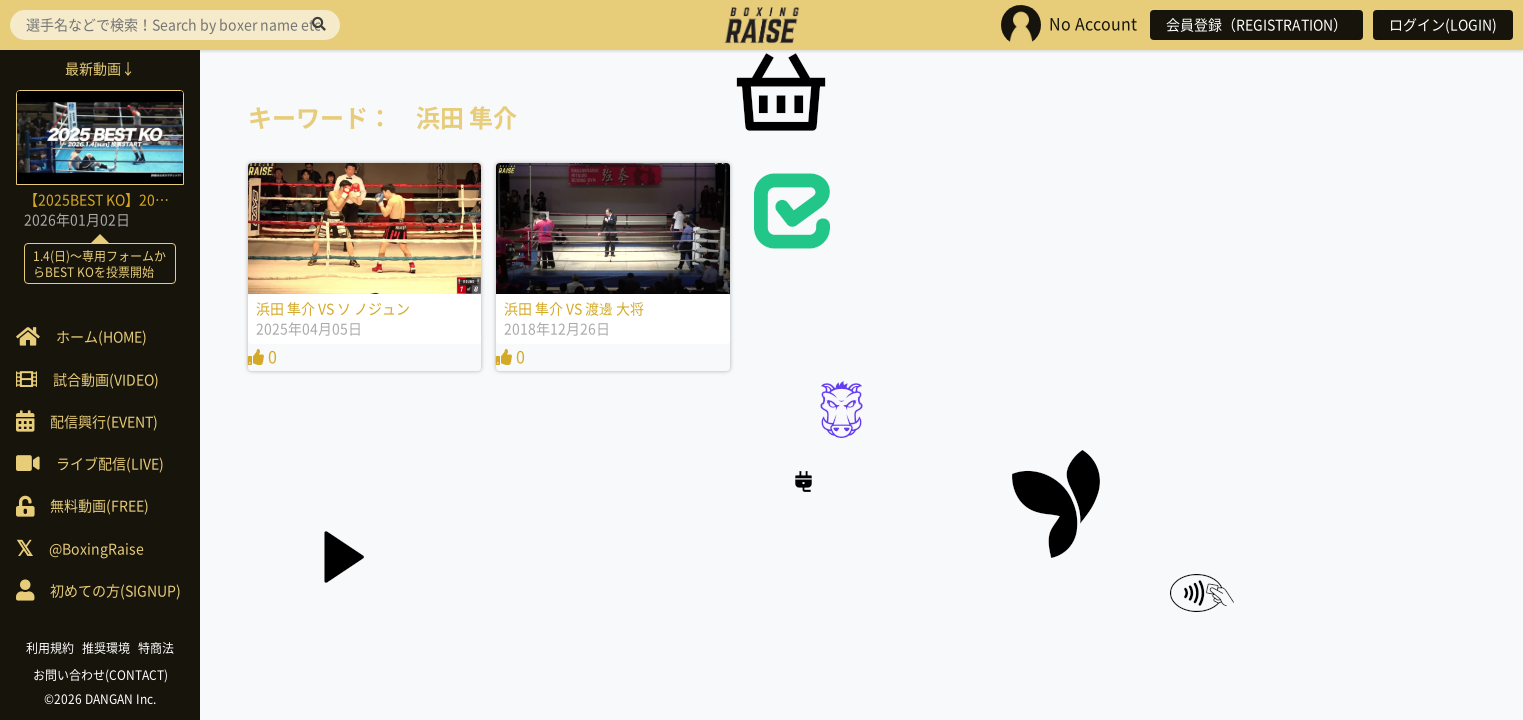 The height and width of the screenshot is (720, 1523). I want to click on view your shopping basket, so click(781, 91).